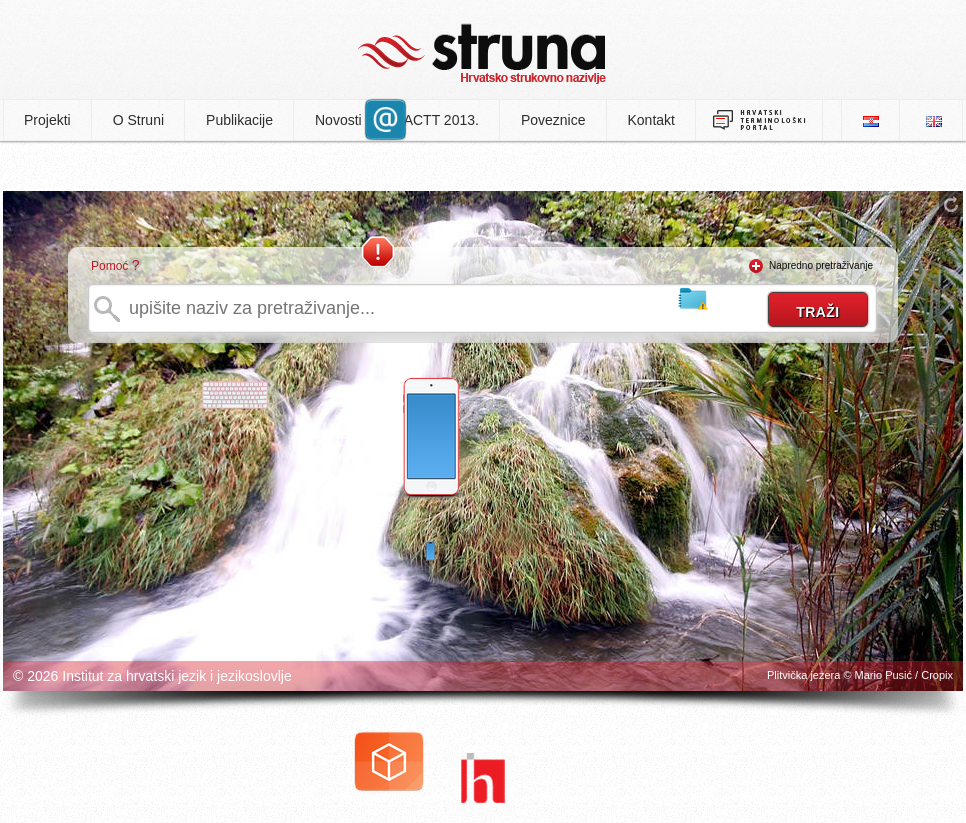 The image size is (966, 823). Describe the element at coordinates (693, 299) in the screenshot. I see `access system log files` at that location.